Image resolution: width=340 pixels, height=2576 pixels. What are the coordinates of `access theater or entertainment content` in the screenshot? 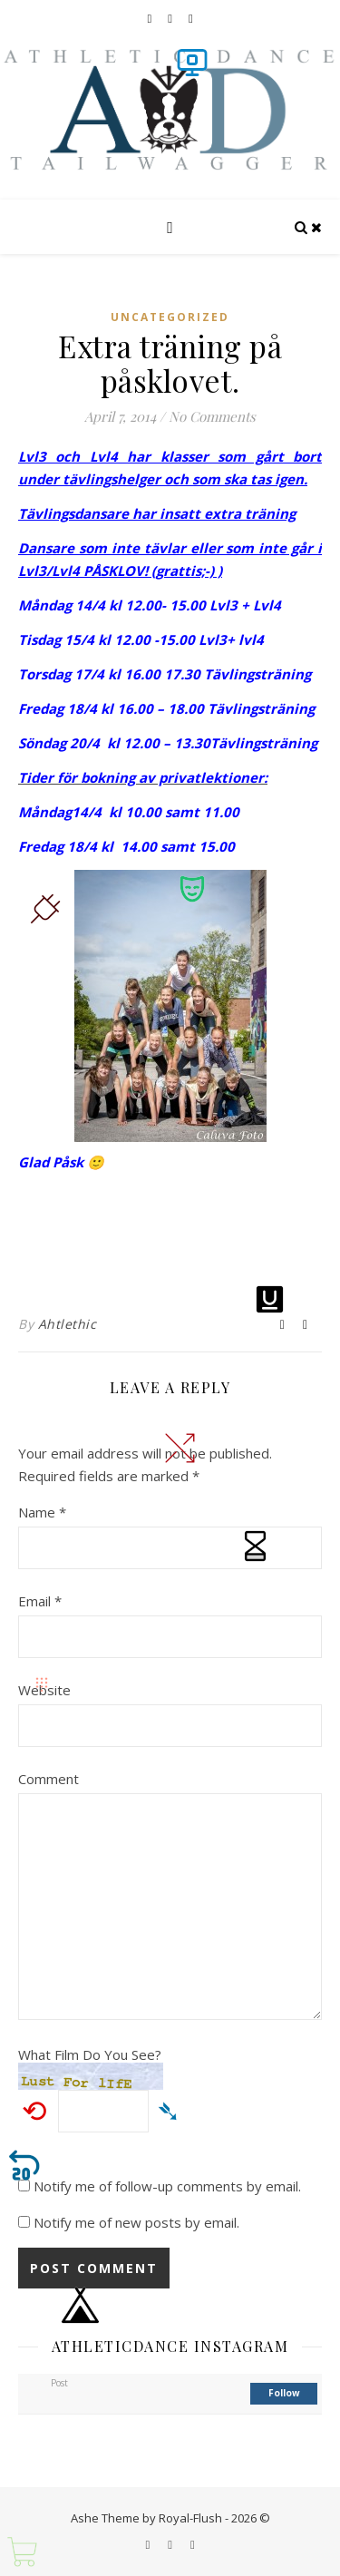 It's located at (192, 888).